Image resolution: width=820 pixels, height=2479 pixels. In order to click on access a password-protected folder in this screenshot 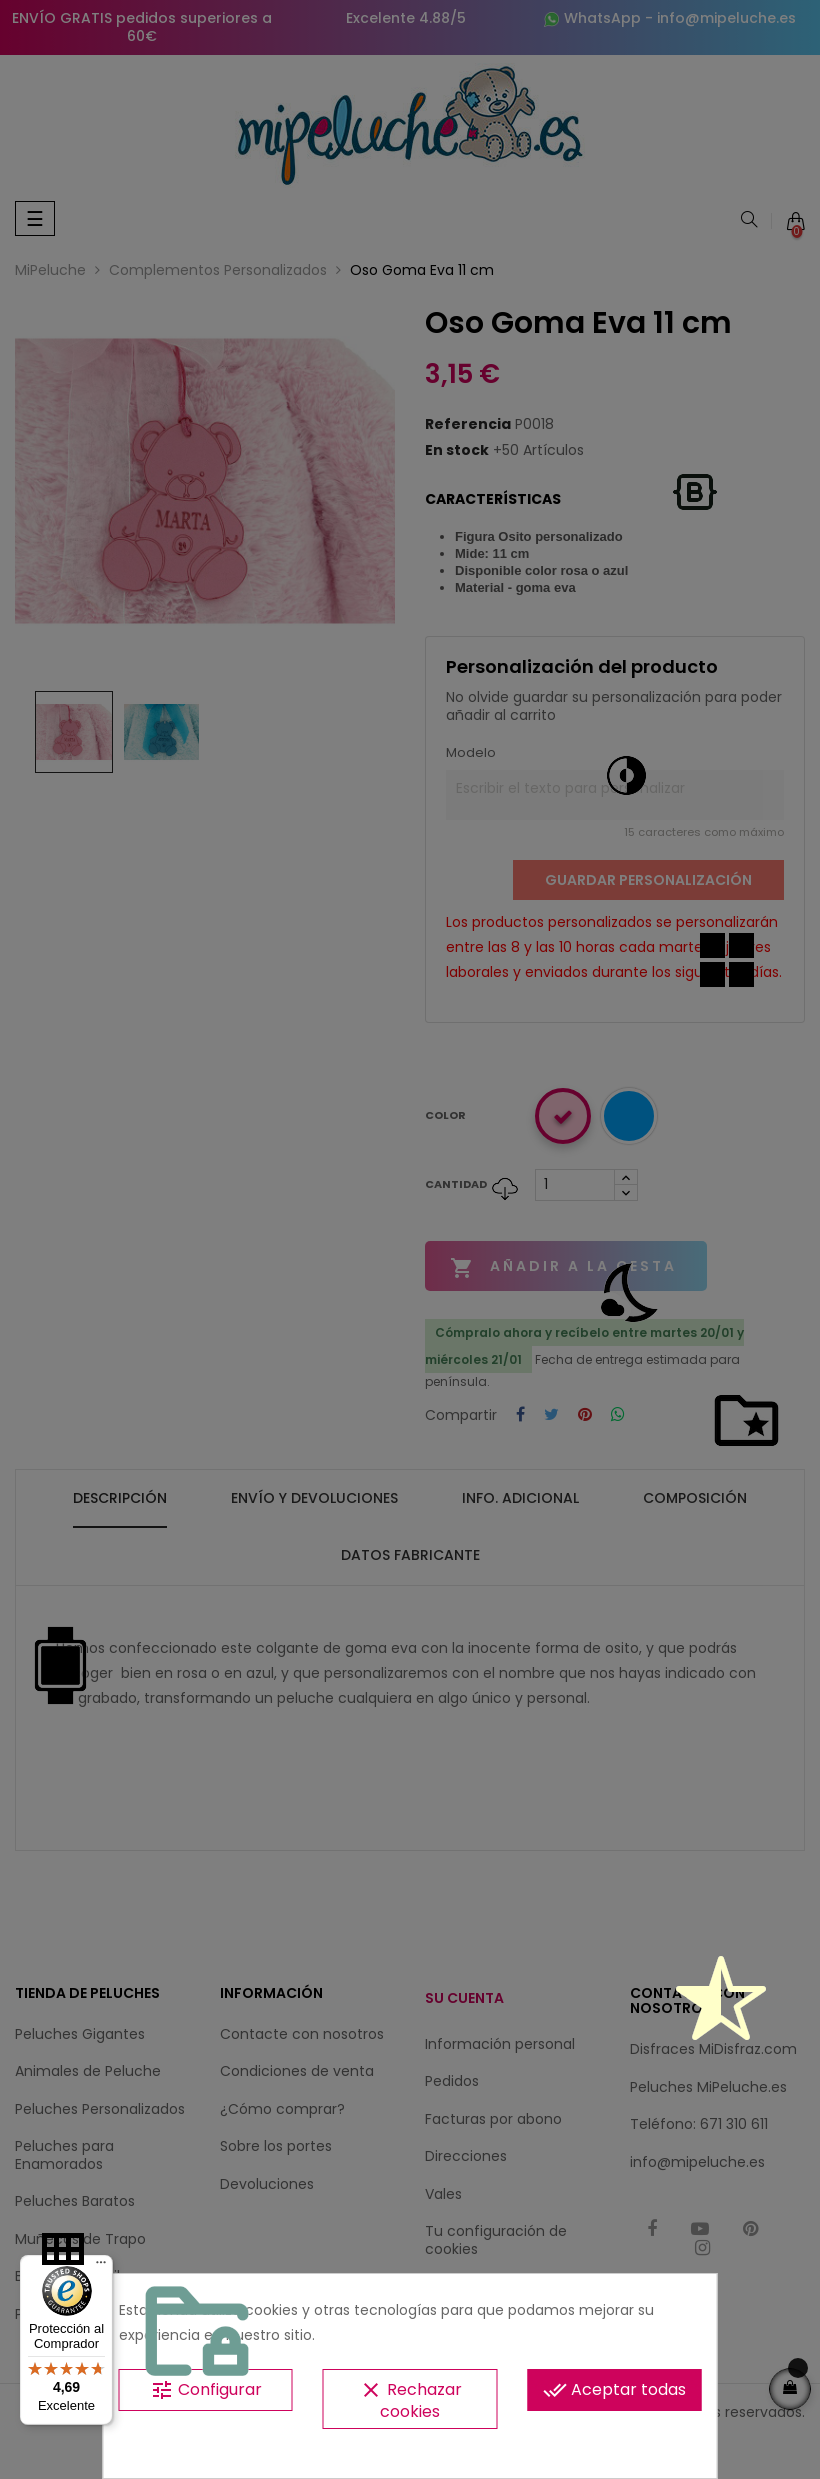, I will do `click(197, 2332)`.